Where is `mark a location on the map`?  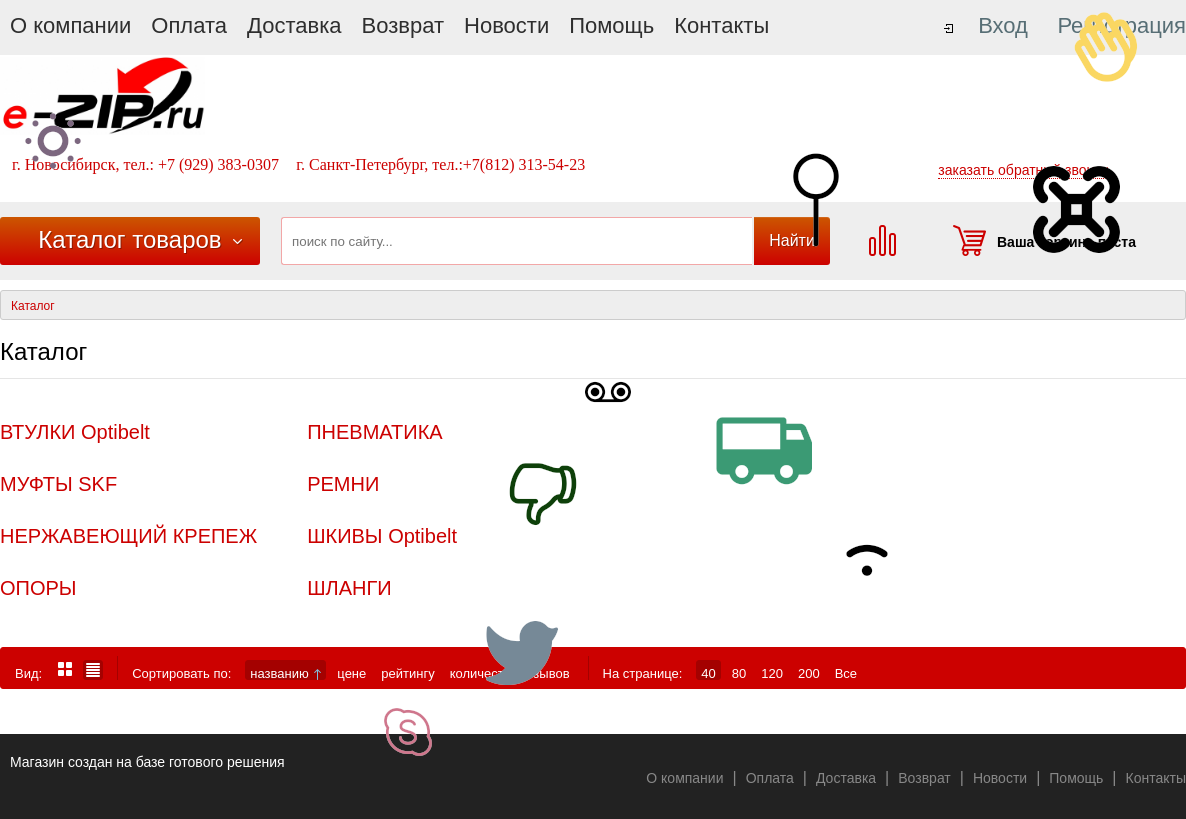
mark a location on the map is located at coordinates (816, 200).